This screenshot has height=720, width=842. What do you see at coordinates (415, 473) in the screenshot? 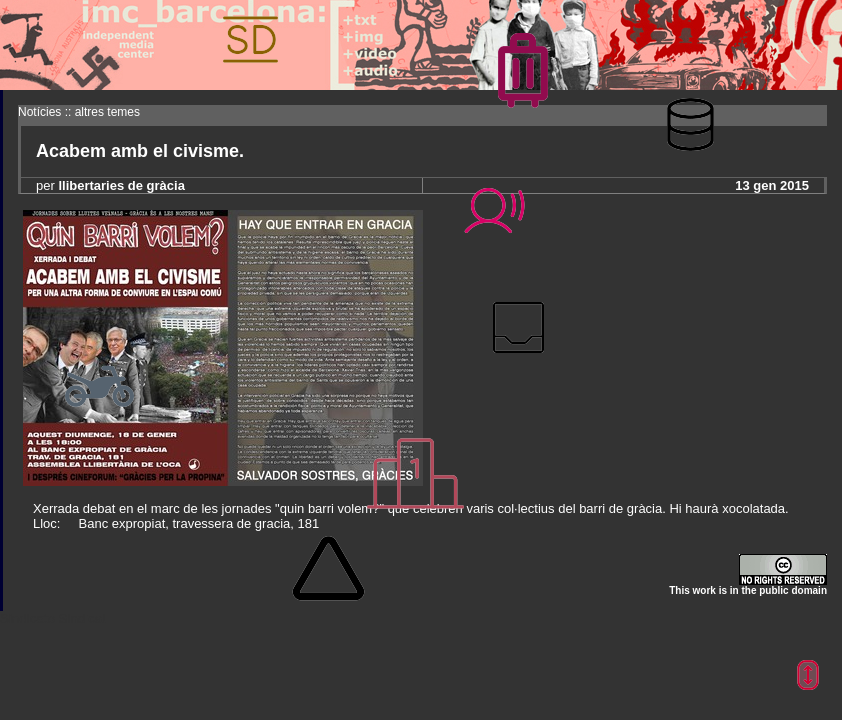
I see `view leaderboard rankings` at bounding box center [415, 473].